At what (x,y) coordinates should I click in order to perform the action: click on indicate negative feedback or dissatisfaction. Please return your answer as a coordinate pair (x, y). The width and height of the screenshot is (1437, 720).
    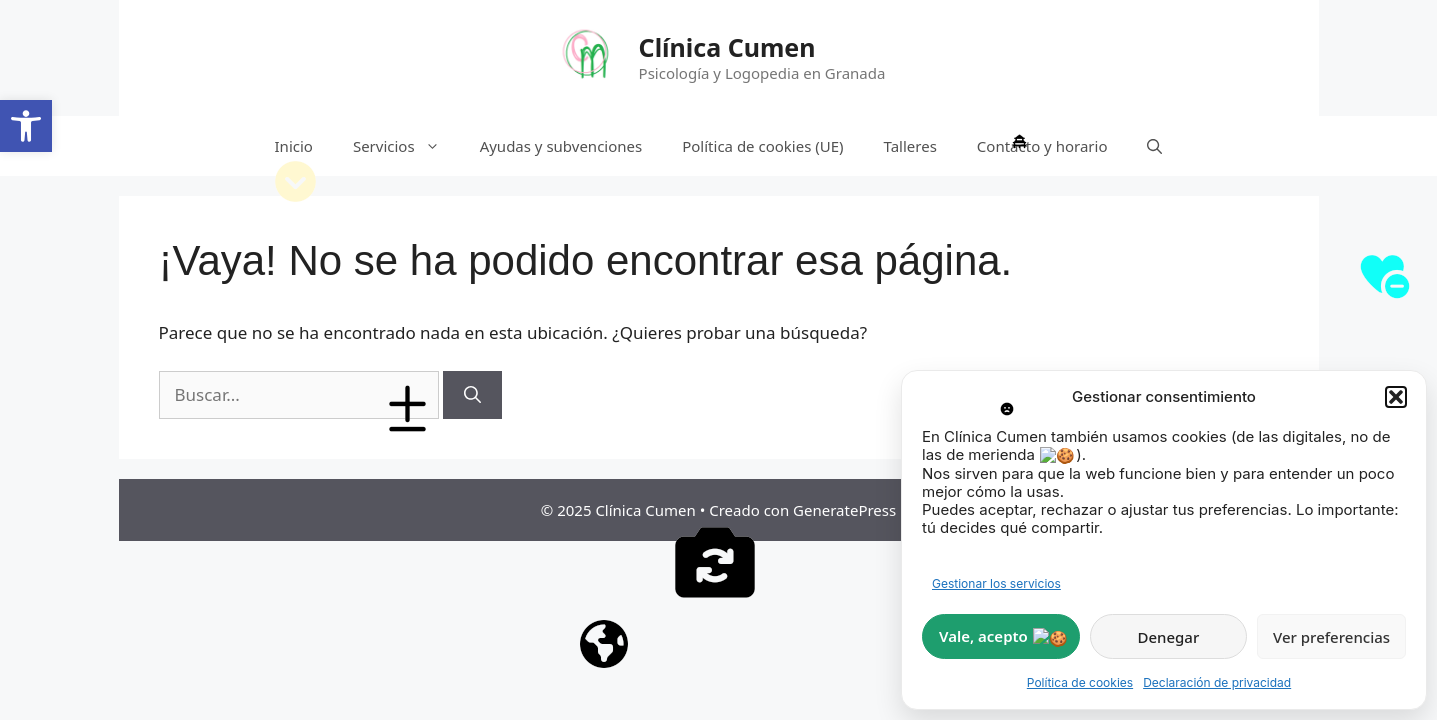
    Looking at the image, I should click on (1007, 409).